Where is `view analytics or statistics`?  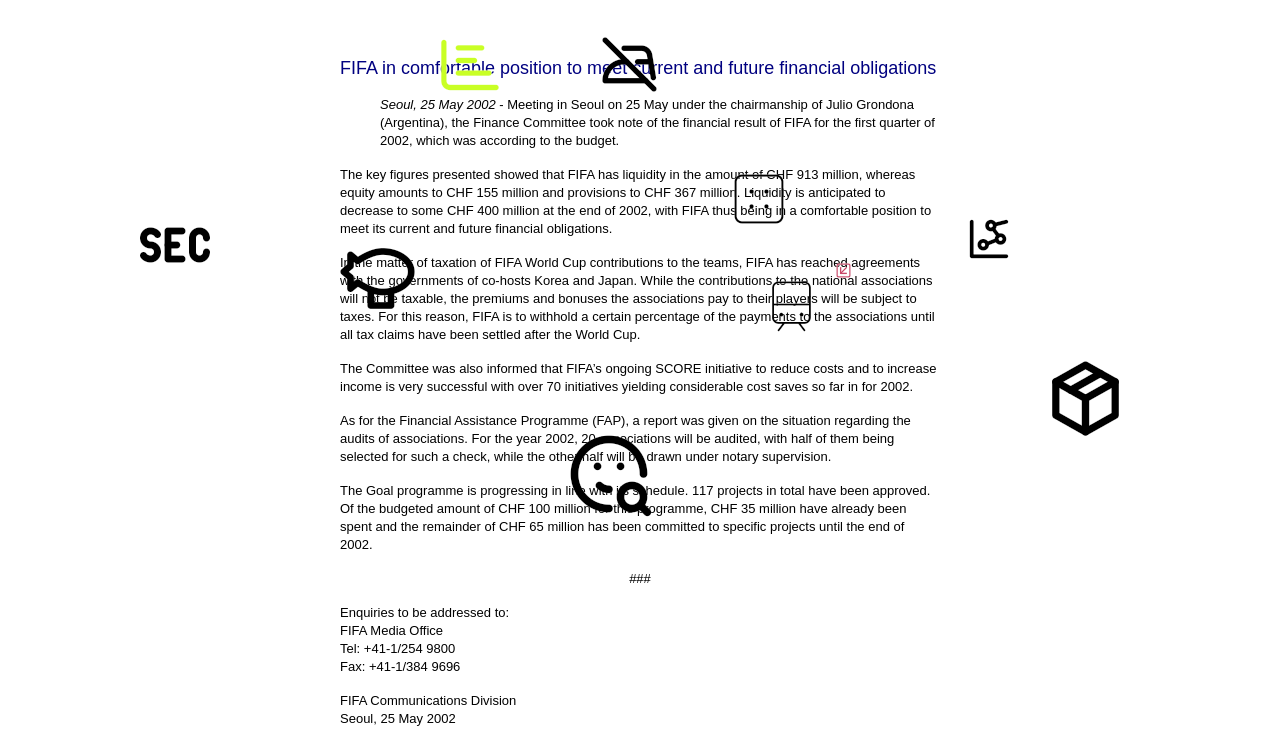
view analytics or statistics is located at coordinates (470, 65).